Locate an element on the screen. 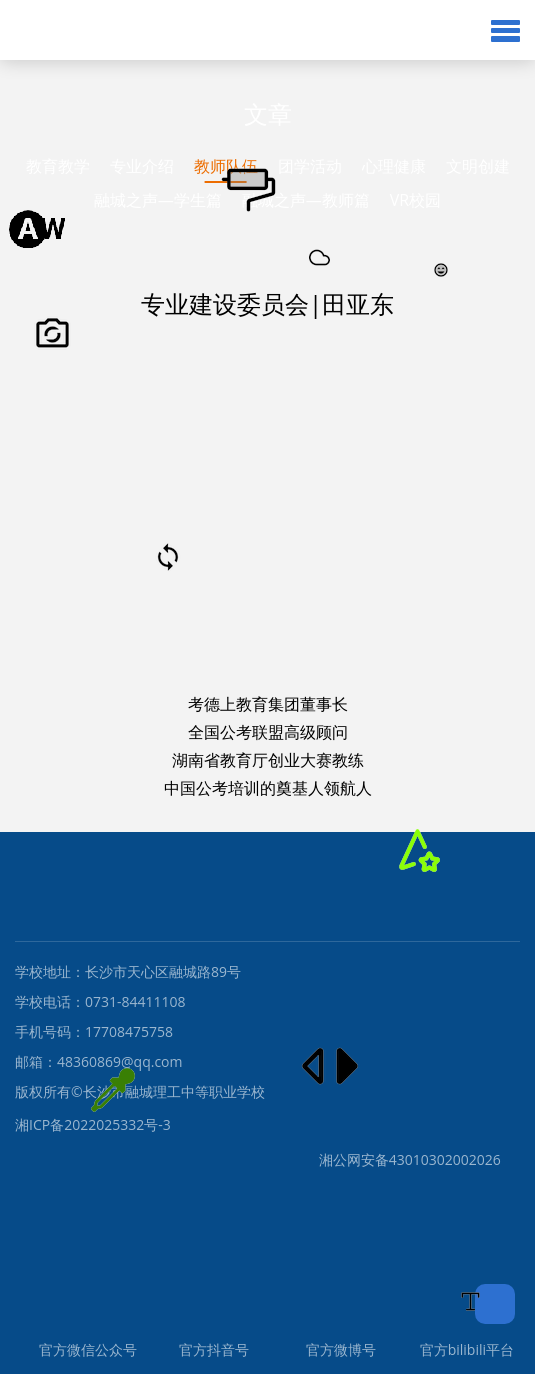 Image resolution: width=535 pixels, height=1374 pixels. switch to the left panel or view is located at coordinates (330, 1066).